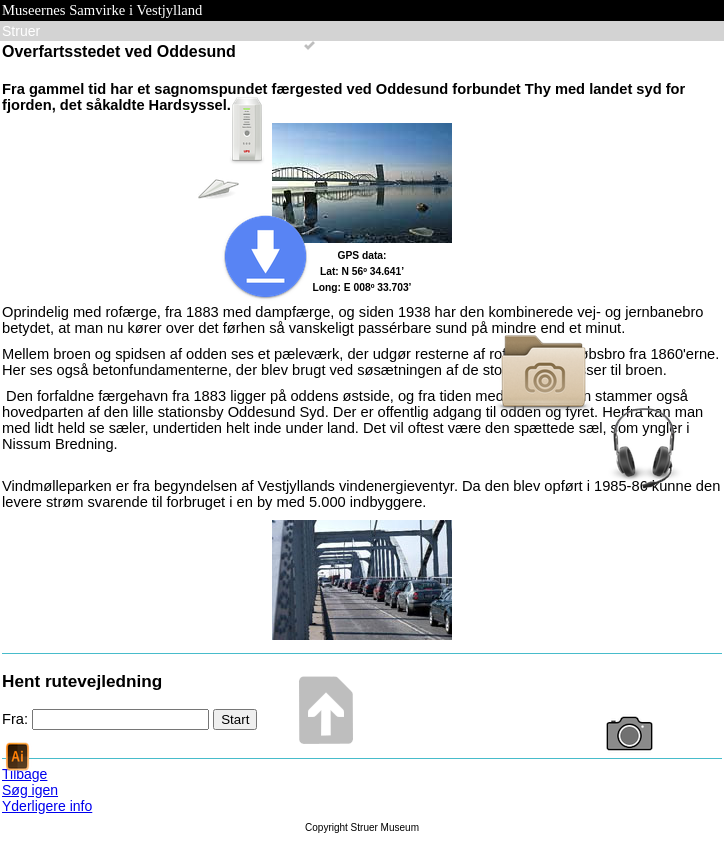 The width and height of the screenshot is (724, 856). Describe the element at coordinates (326, 708) in the screenshot. I see `send or share a document` at that location.